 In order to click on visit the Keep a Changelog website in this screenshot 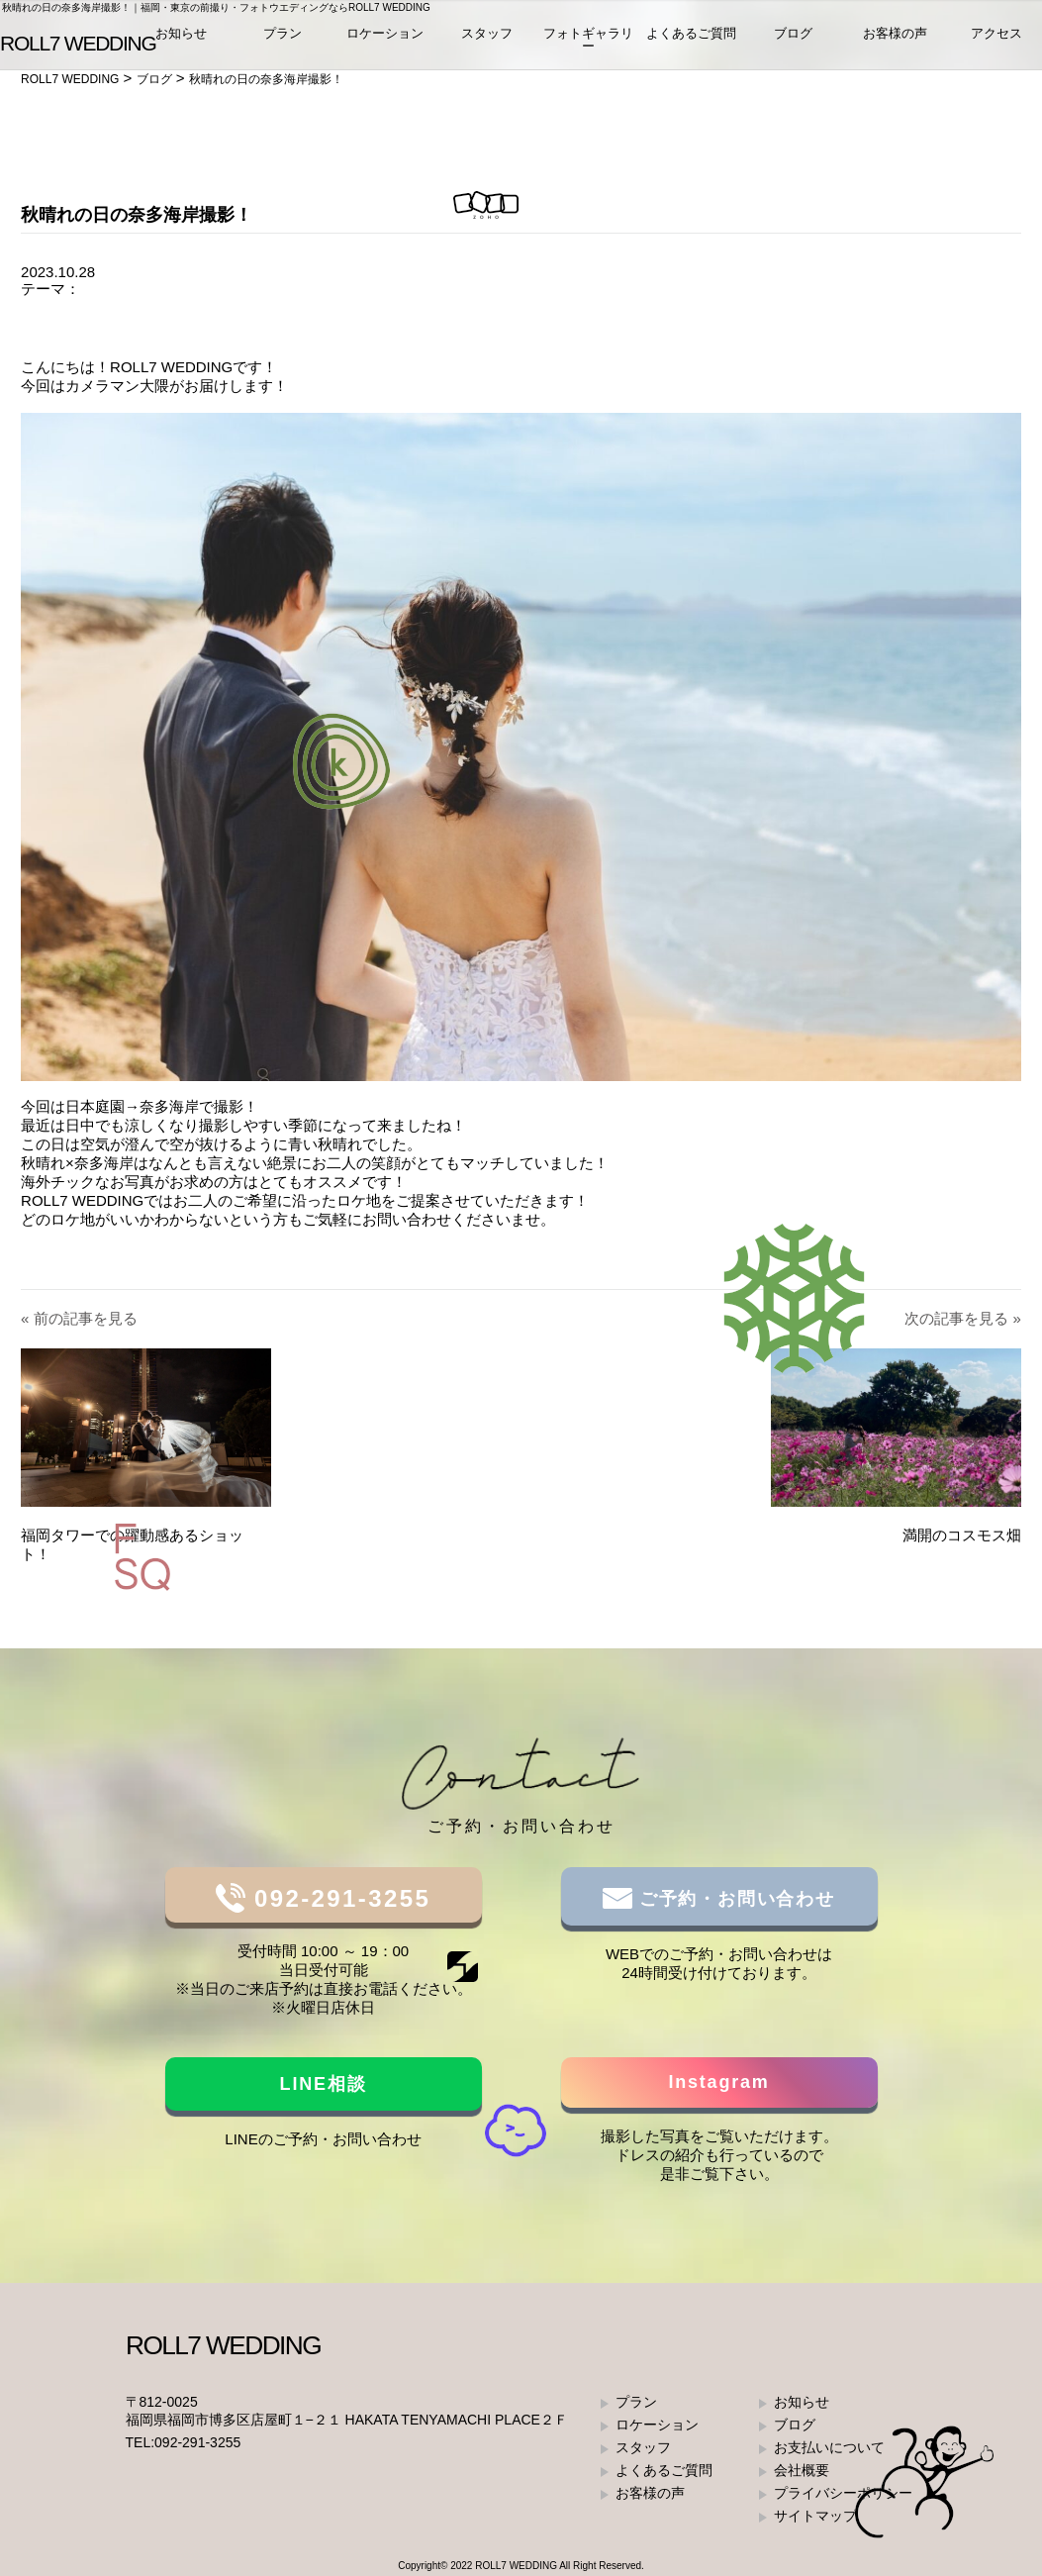, I will do `click(341, 761)`.